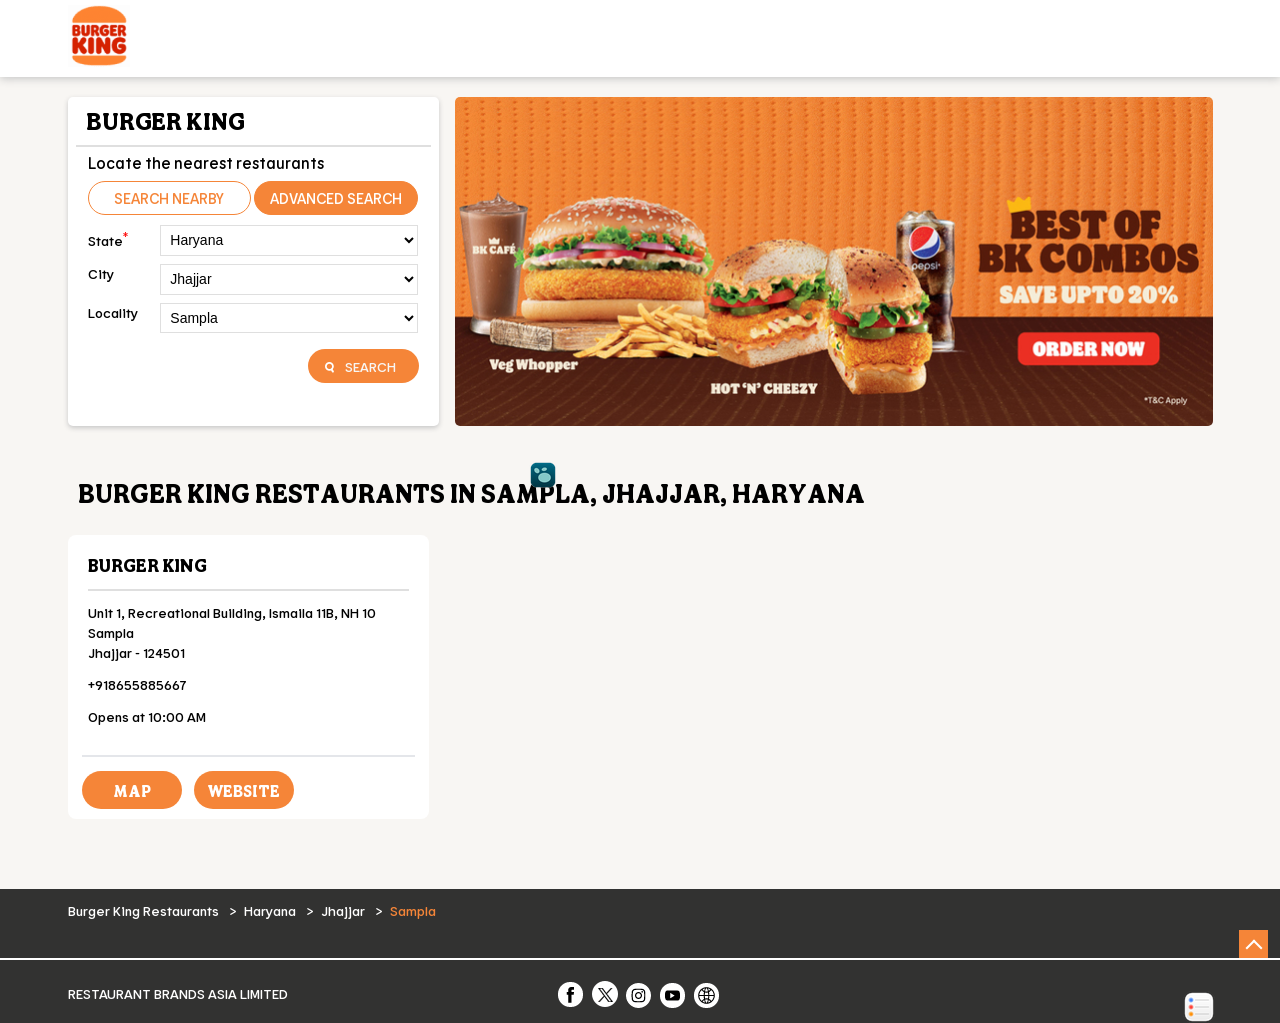 The width and height of the screenshot is (1280, 1023). Describe the element at coordinates (543, 475) in the screenshot. I see `open logseq app` at that location.